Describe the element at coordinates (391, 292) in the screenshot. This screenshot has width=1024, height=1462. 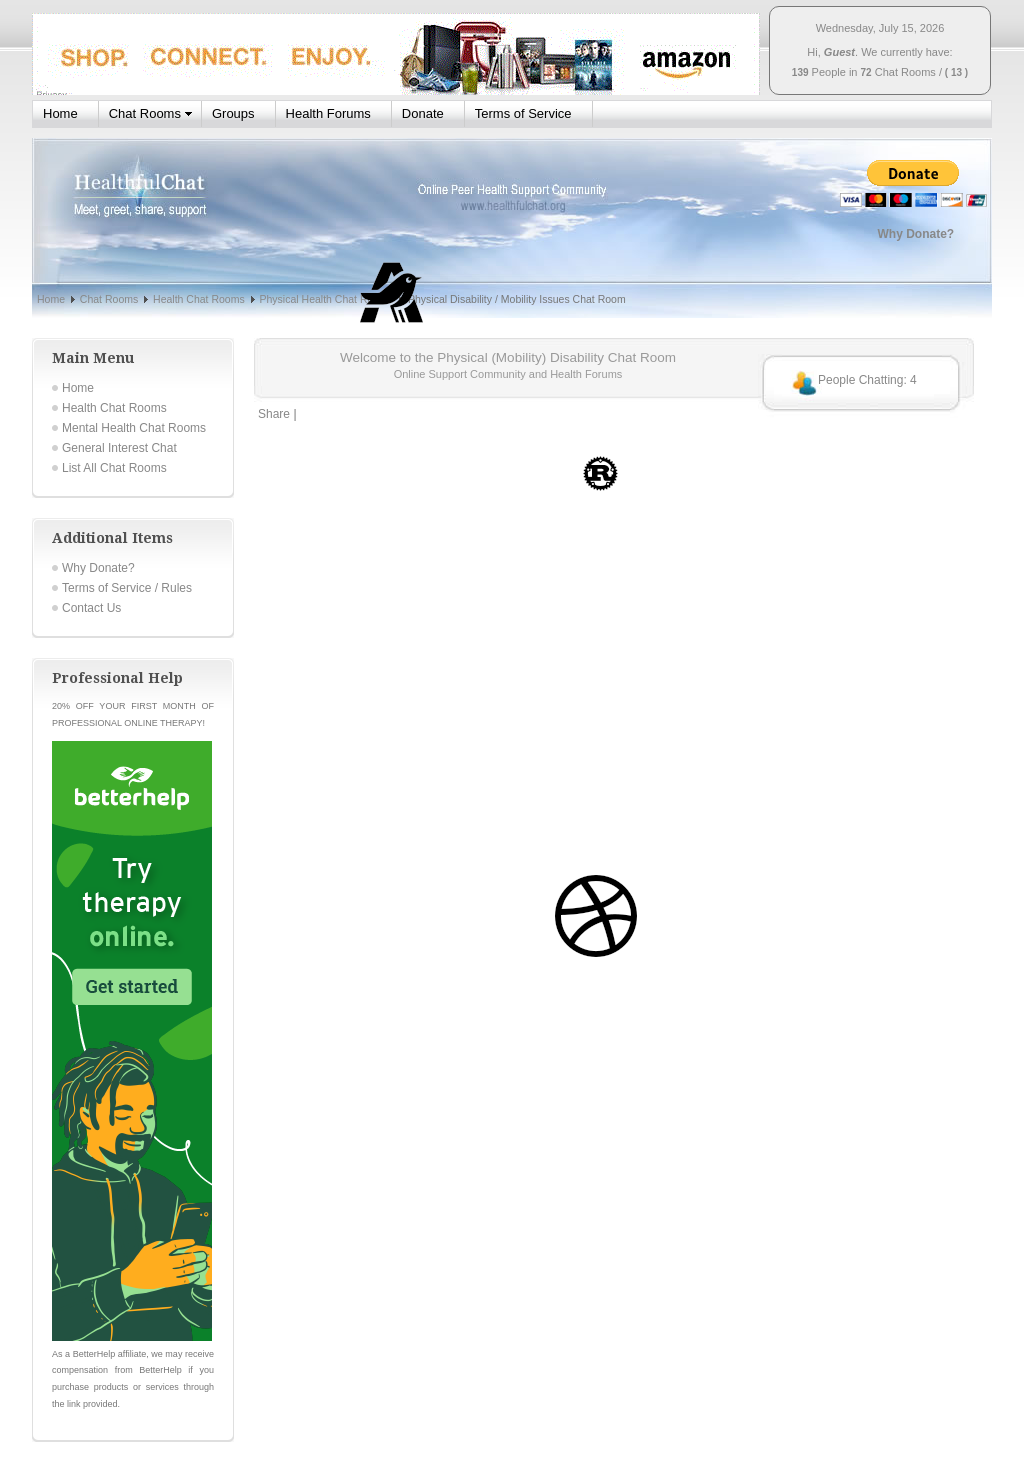
I see `Auchan retail store app or website` at that location.